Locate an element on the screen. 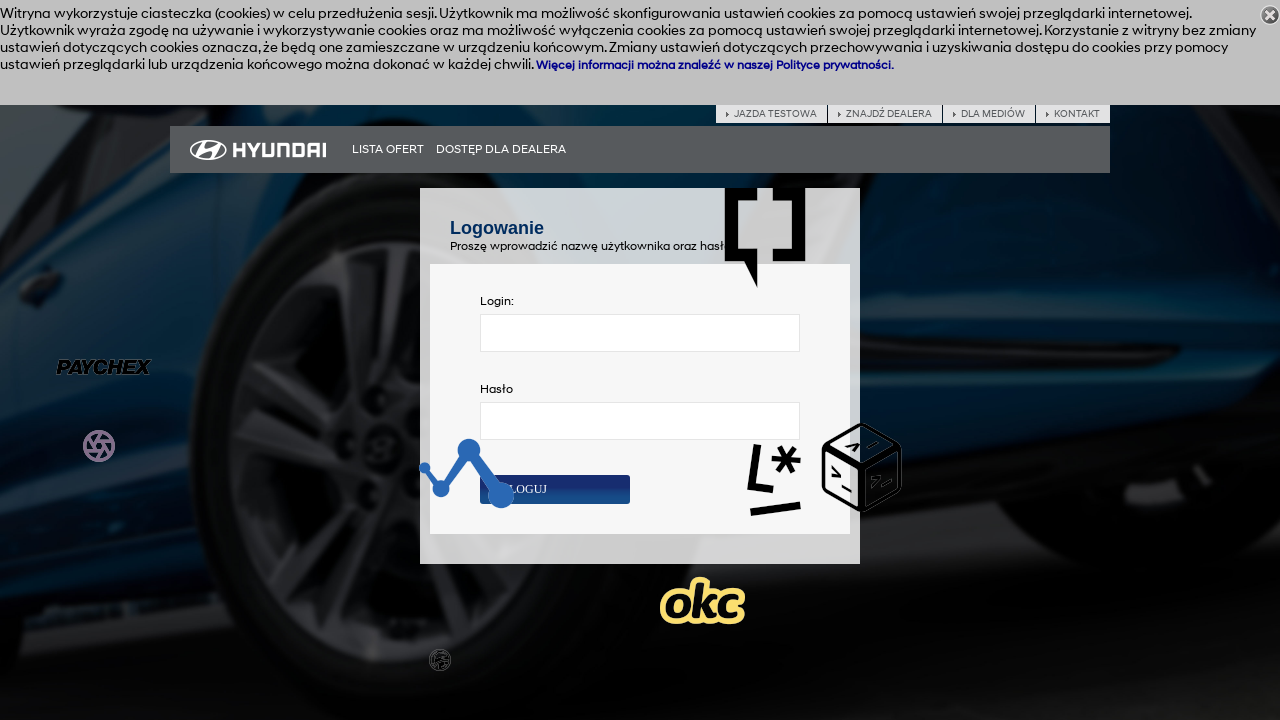 This screenshot has width=1280, height=720. open distrobox container management application is located at coordinates (861, 467).